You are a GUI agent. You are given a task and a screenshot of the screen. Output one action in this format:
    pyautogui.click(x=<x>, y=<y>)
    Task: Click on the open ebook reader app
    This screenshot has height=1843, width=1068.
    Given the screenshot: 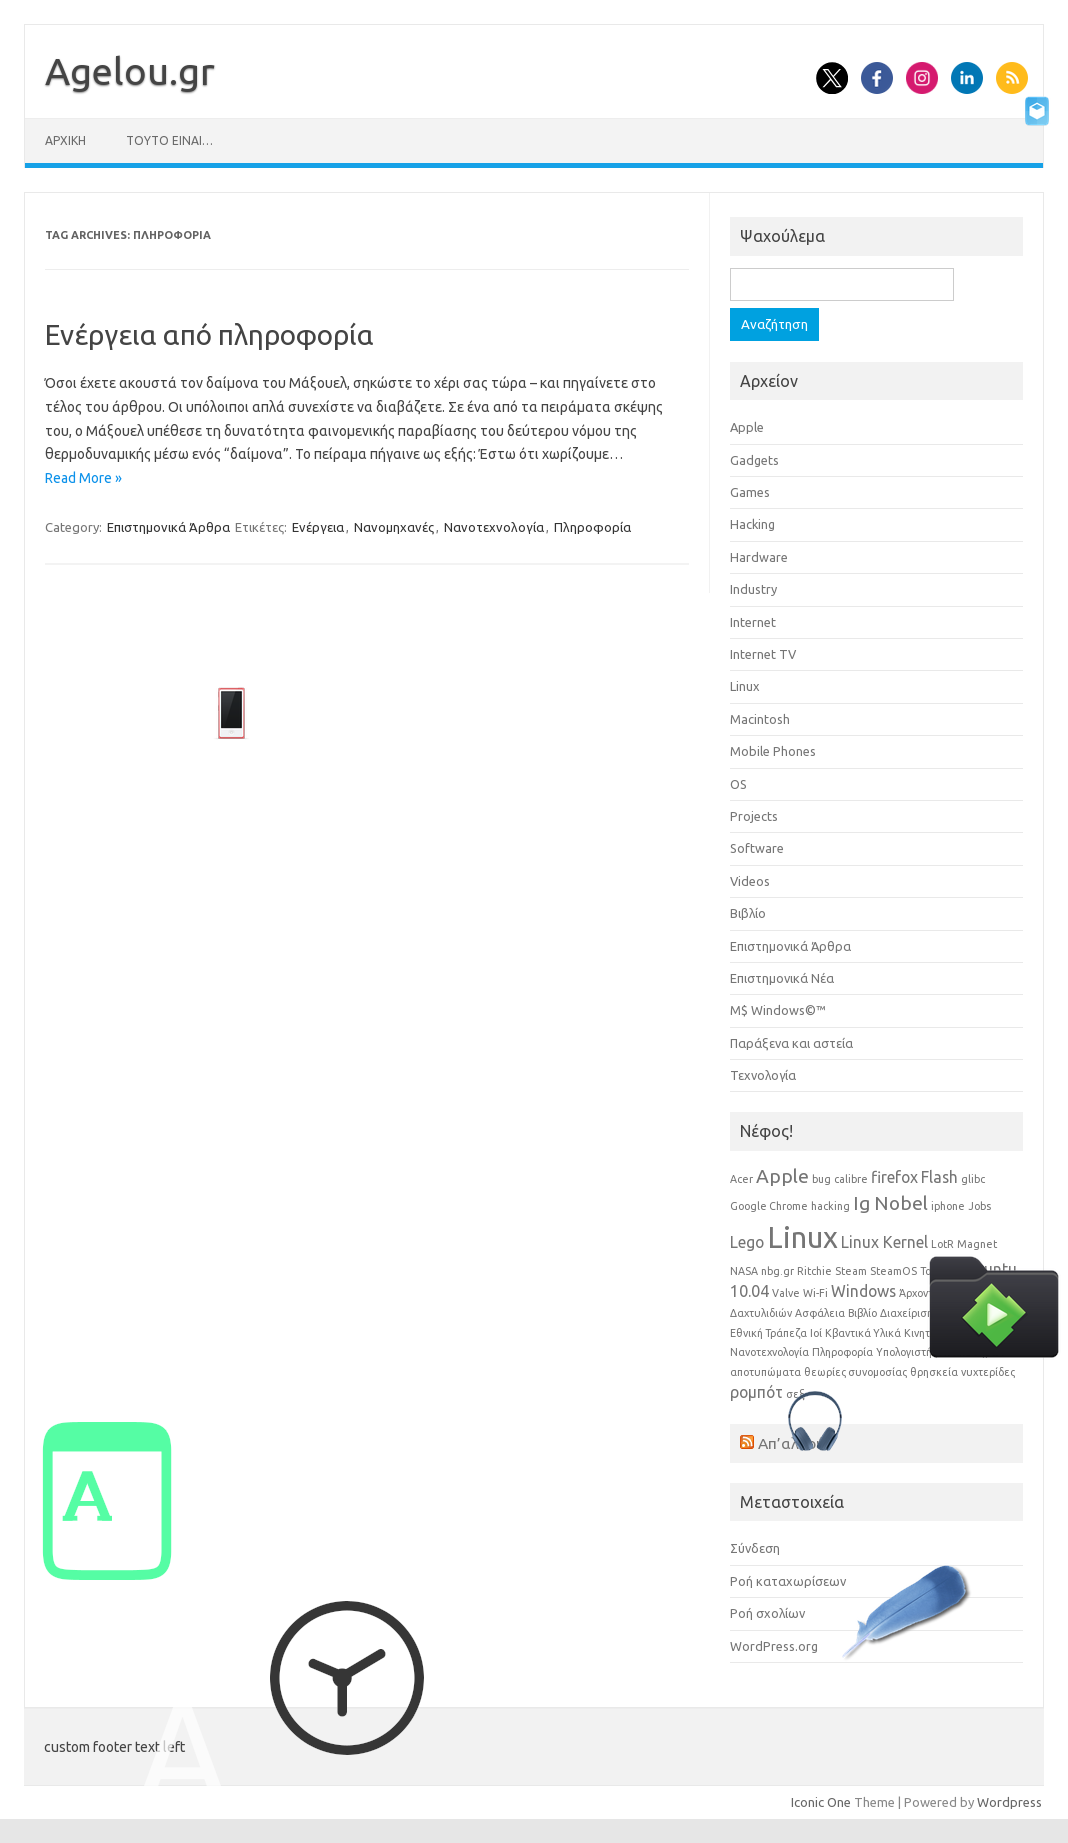 What is the action you would take?
    pyautogui.click(x=112, y=1501)
    